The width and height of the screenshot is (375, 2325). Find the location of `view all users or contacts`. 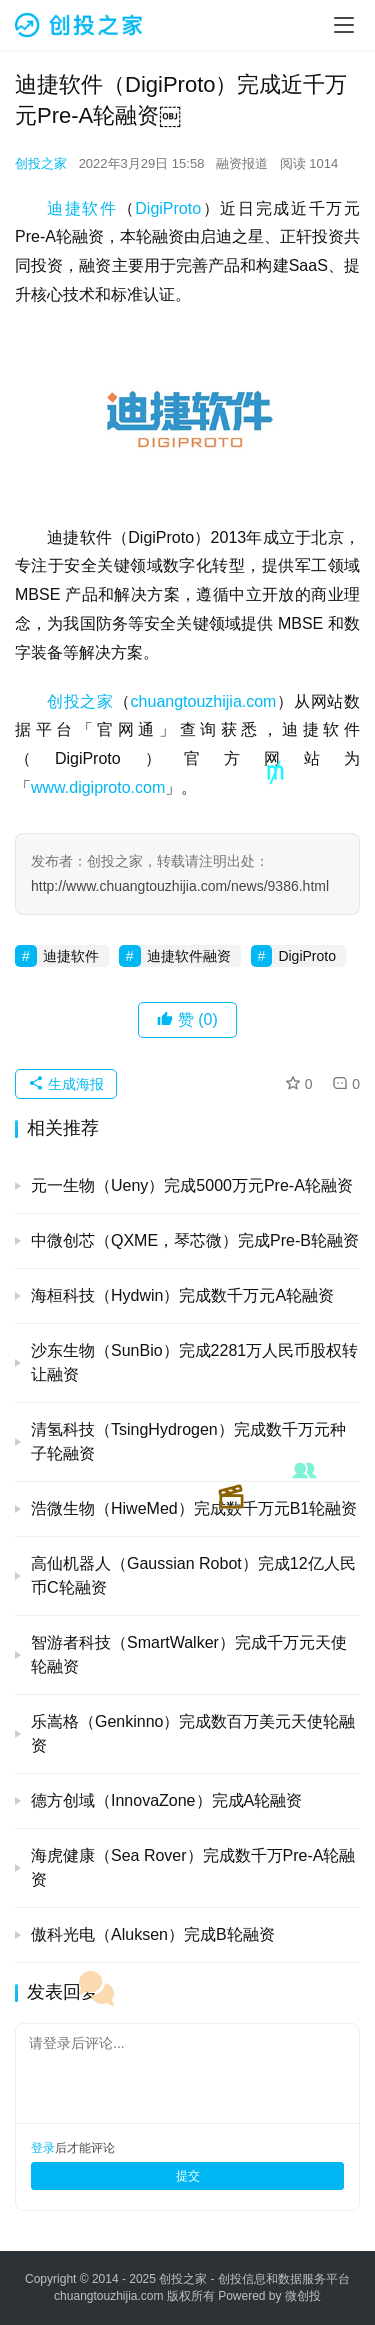

view all users or contacts is located at coordinates (304, 1470).